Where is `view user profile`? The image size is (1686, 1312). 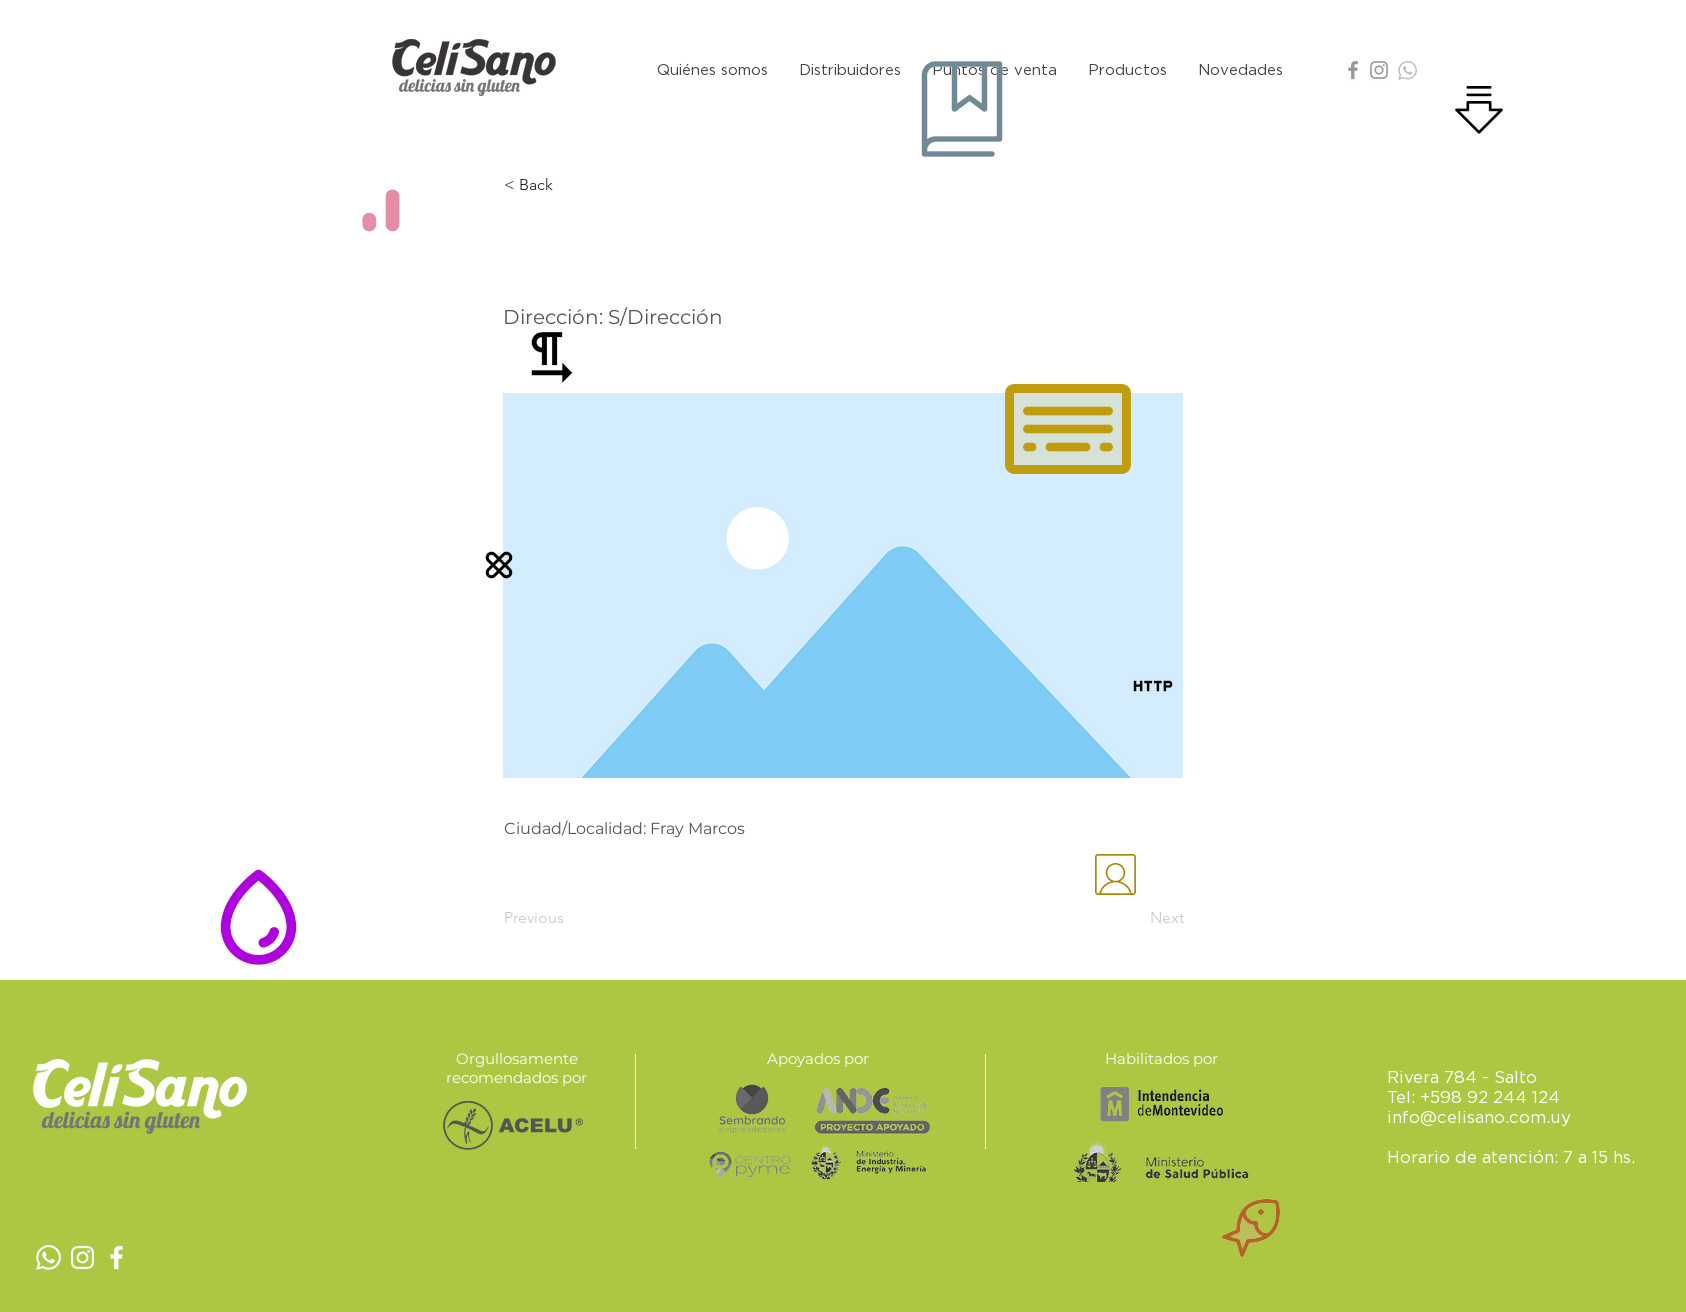
view user profile is located at coordinates (1115, 874).